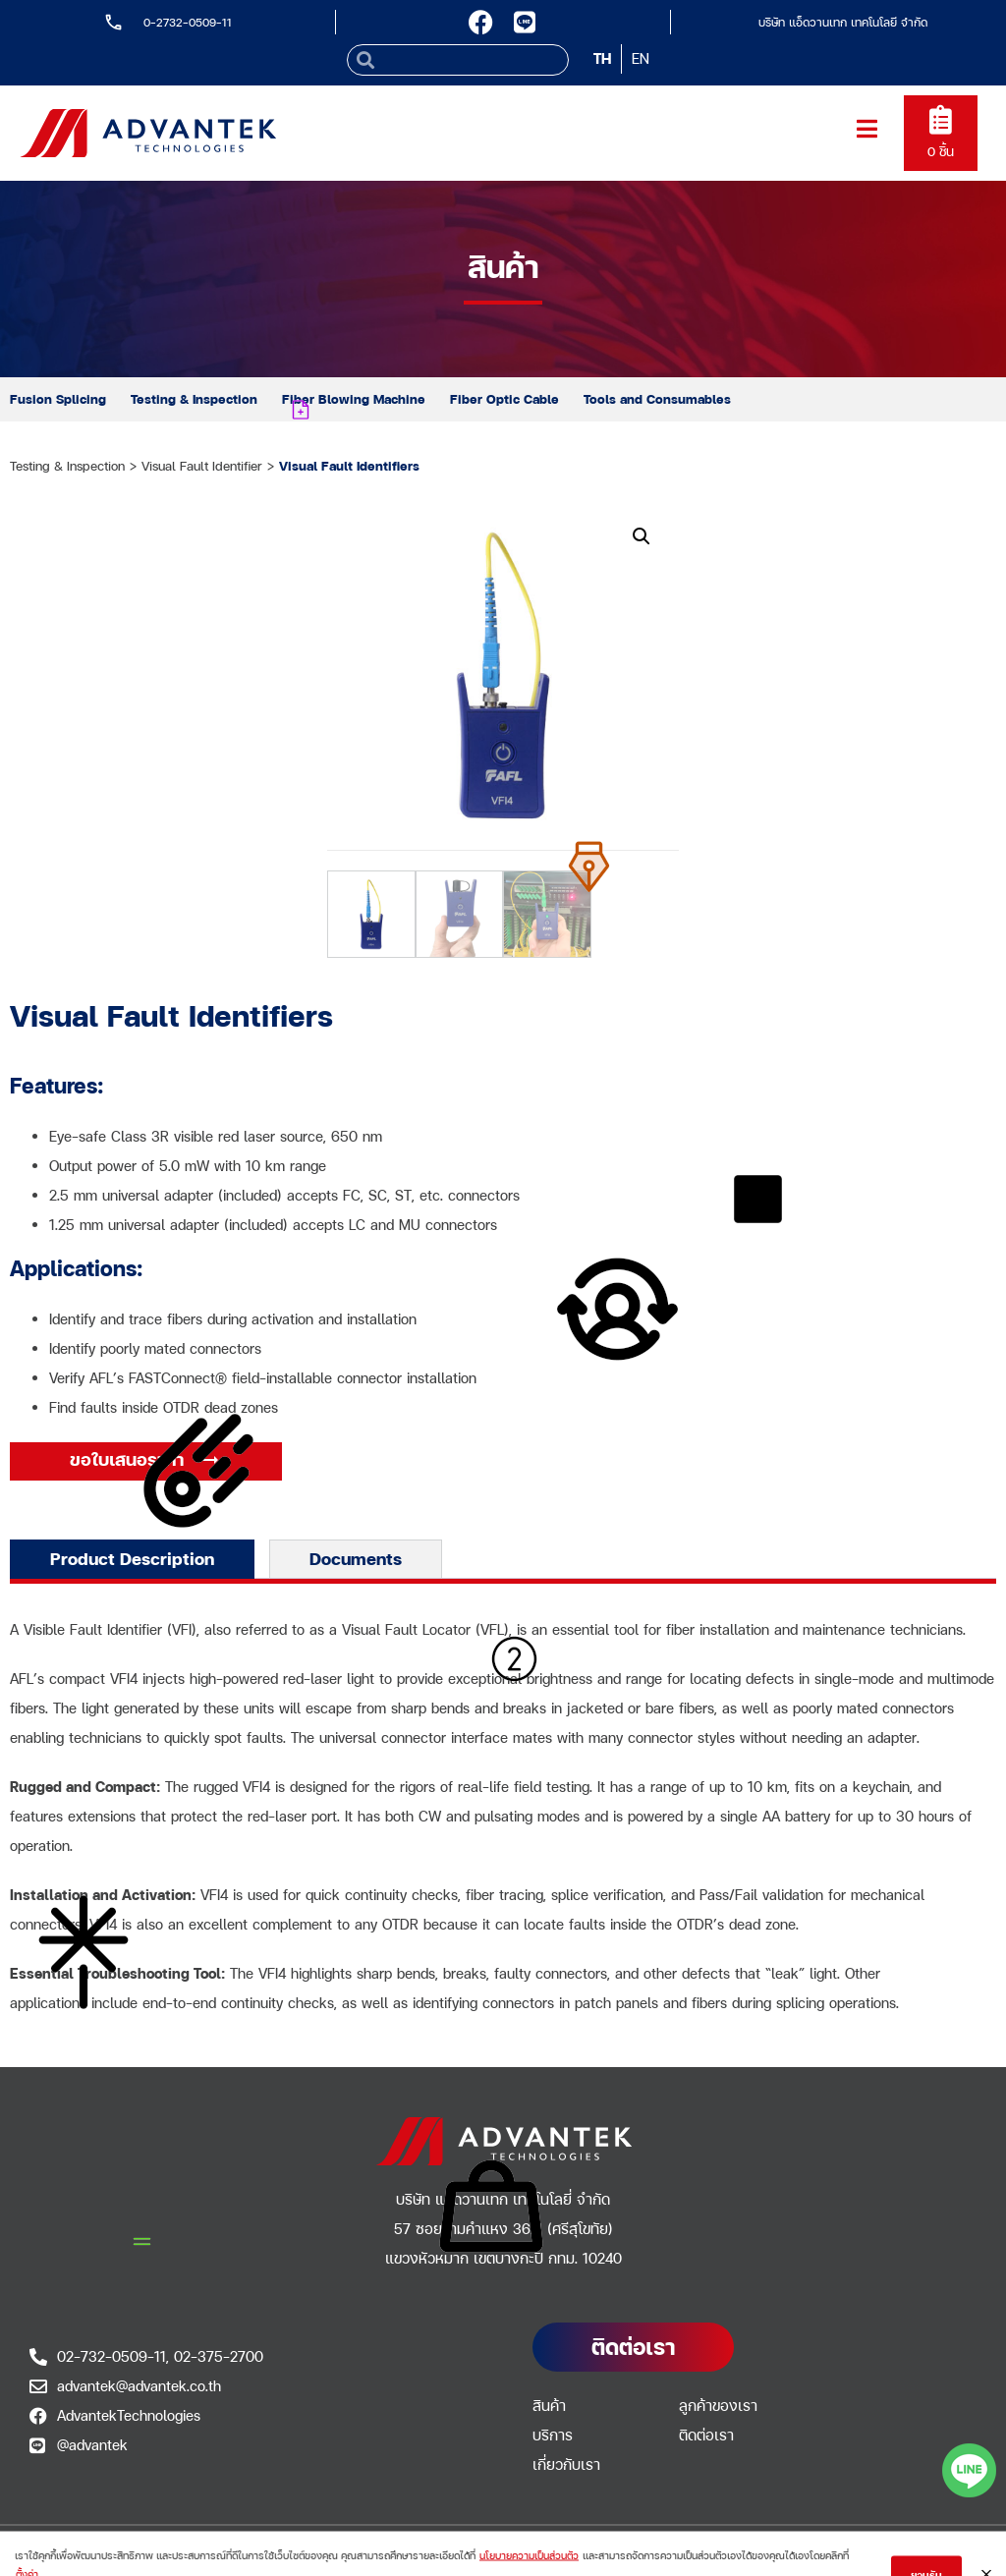 This screenshot has height=2576, width=1006. What do you see at coordinates (84, 1952) in the screenshot?
I see `link to linktree profile` at bounding box center [84, 1952].